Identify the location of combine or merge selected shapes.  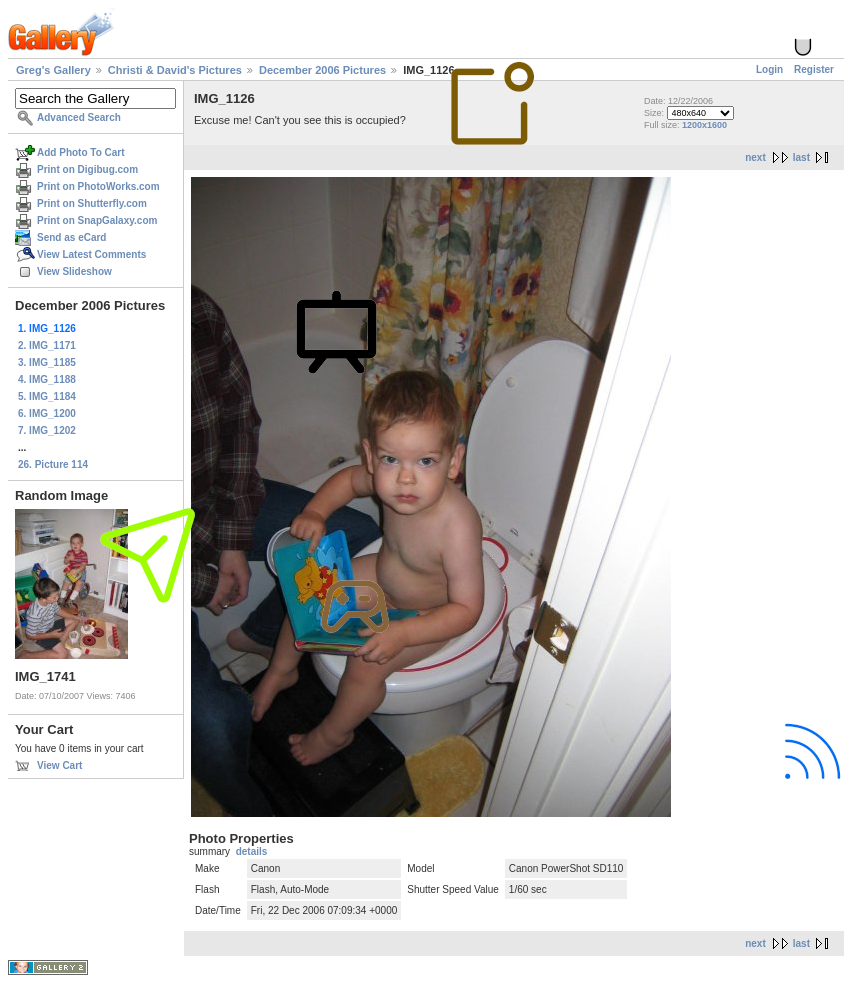
(803, 46).